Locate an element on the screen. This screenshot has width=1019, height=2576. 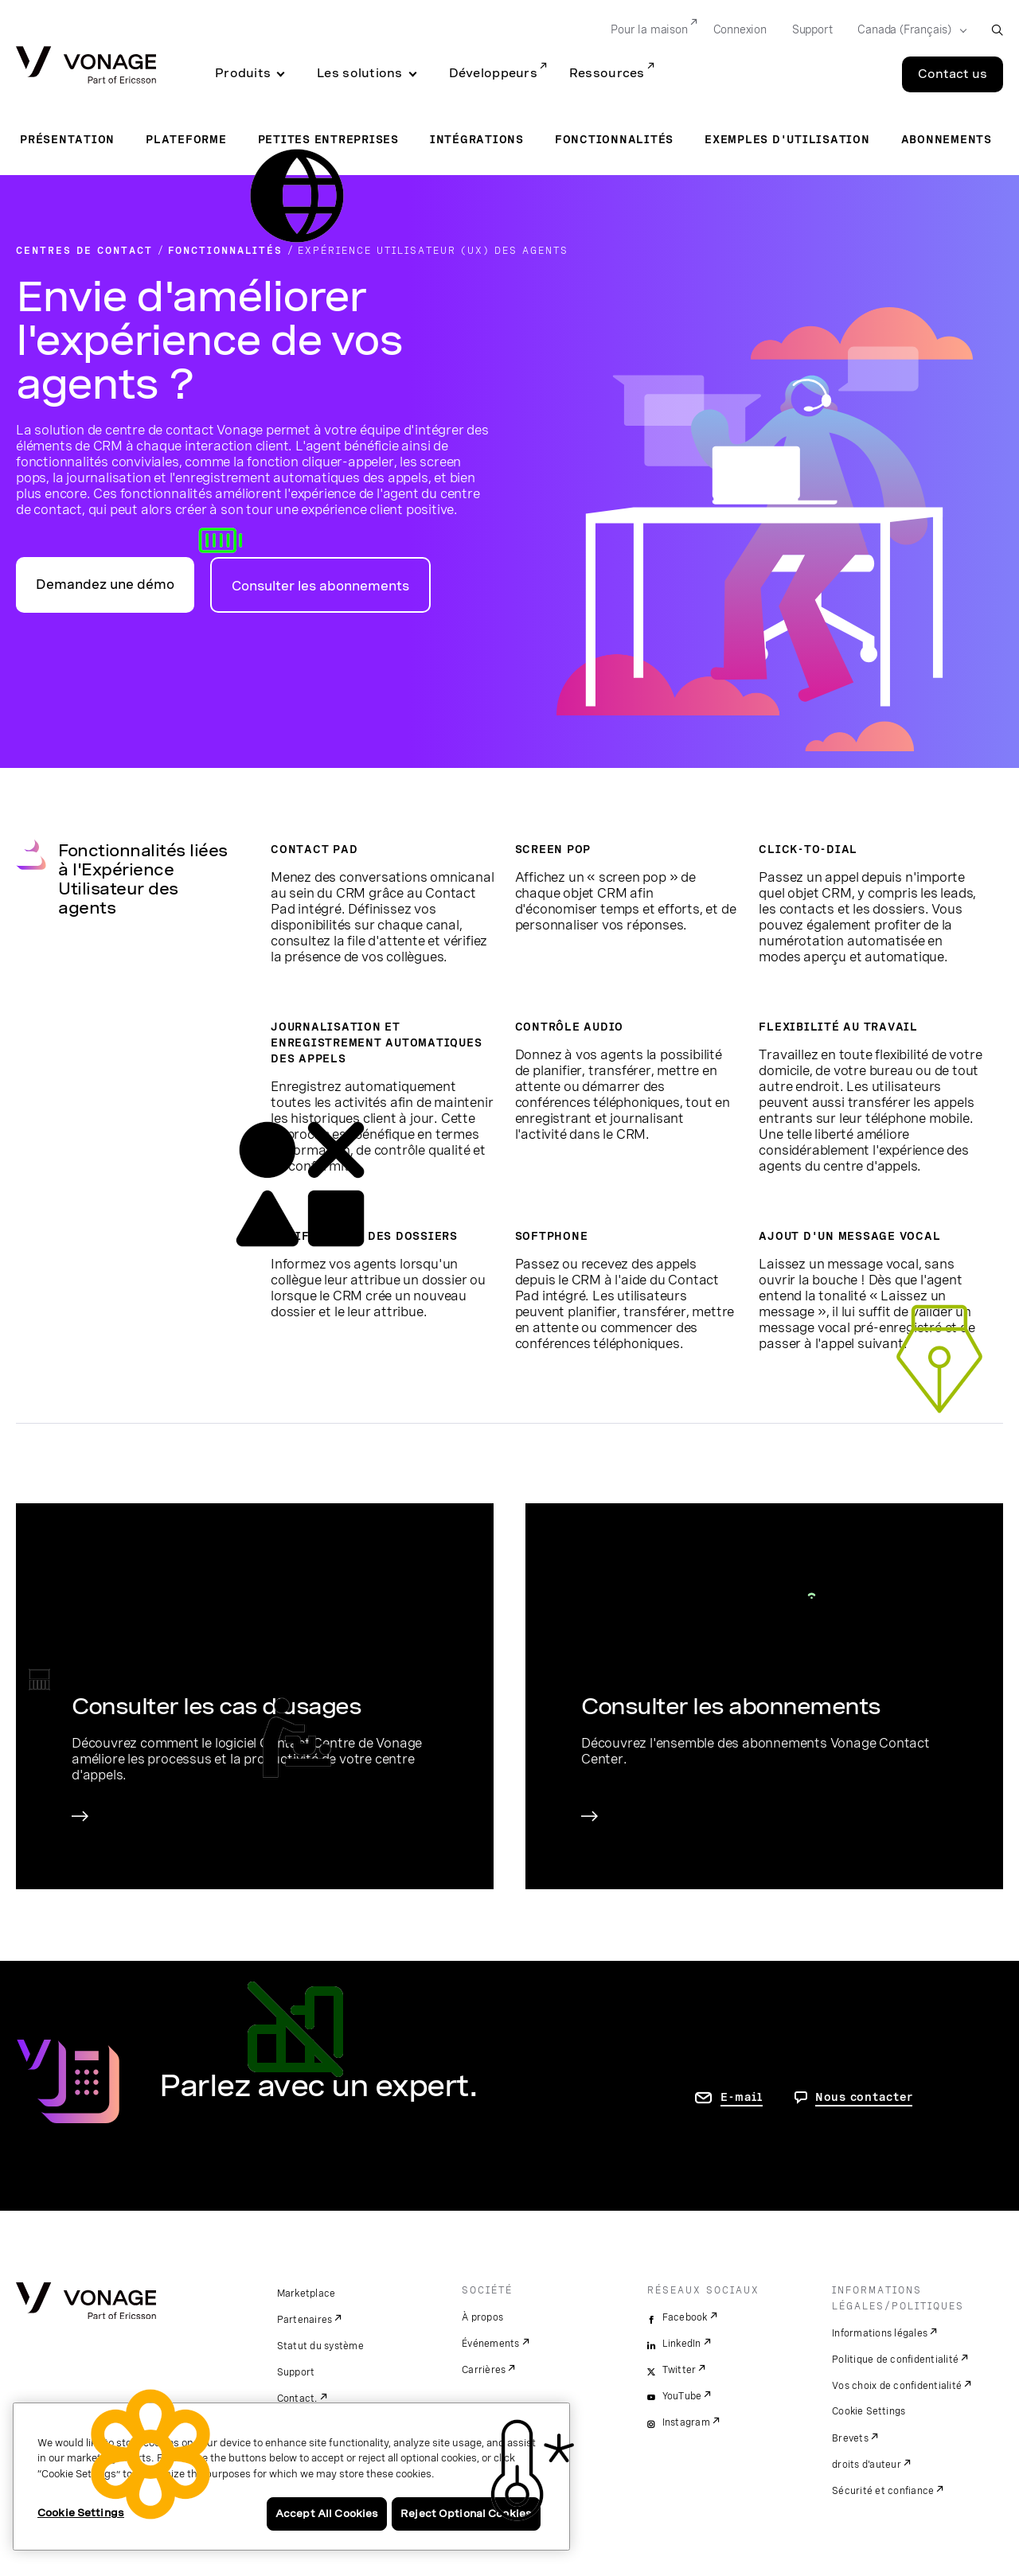
indicates battery is fully charged is located at coordinates (220, 540).